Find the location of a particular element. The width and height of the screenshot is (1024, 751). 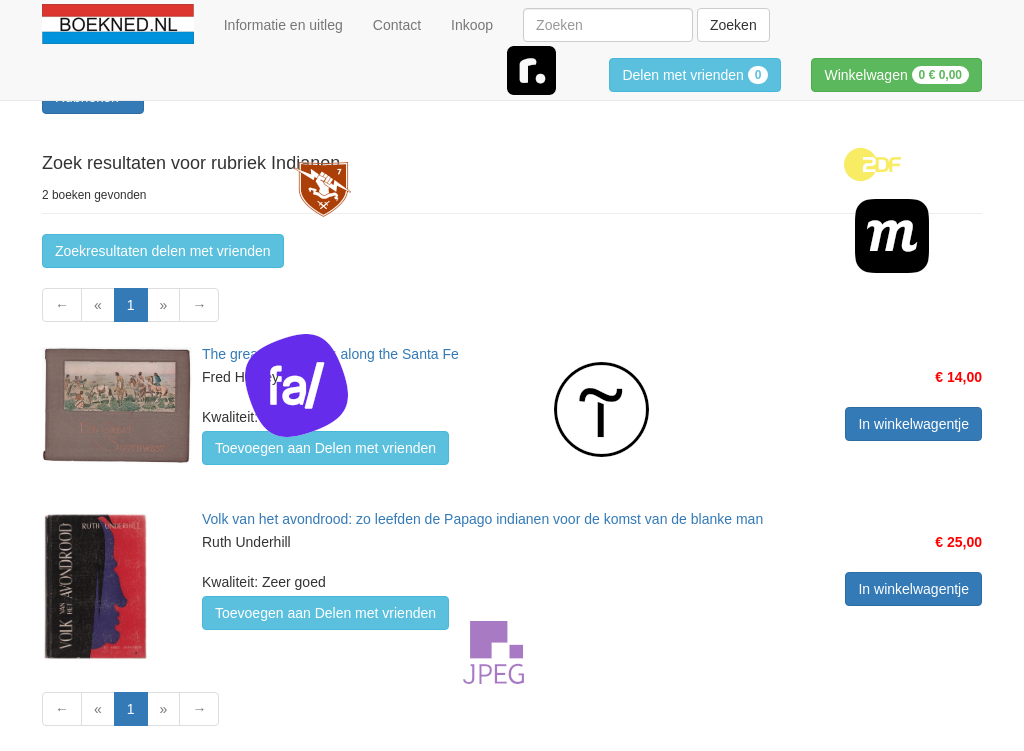

tilda publishing logo is located at coordinates (601, 409).